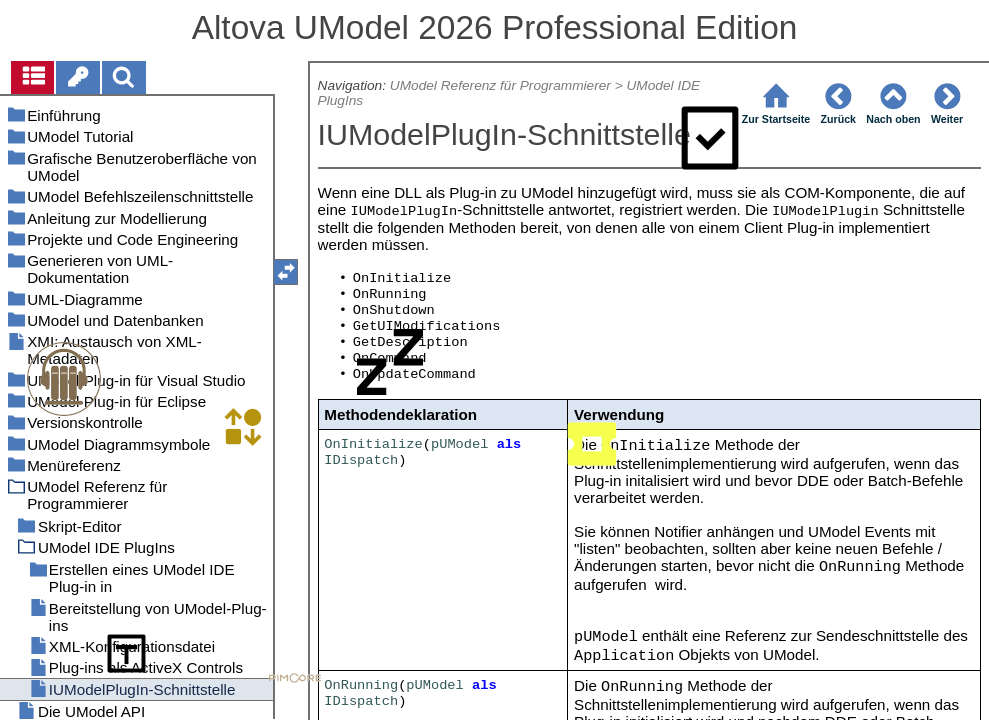 The height and width of the screenshot is (720, 989). Describe the element at coordinates (243, 427) in the screenshot. I see `swap or exchange items` at that location.